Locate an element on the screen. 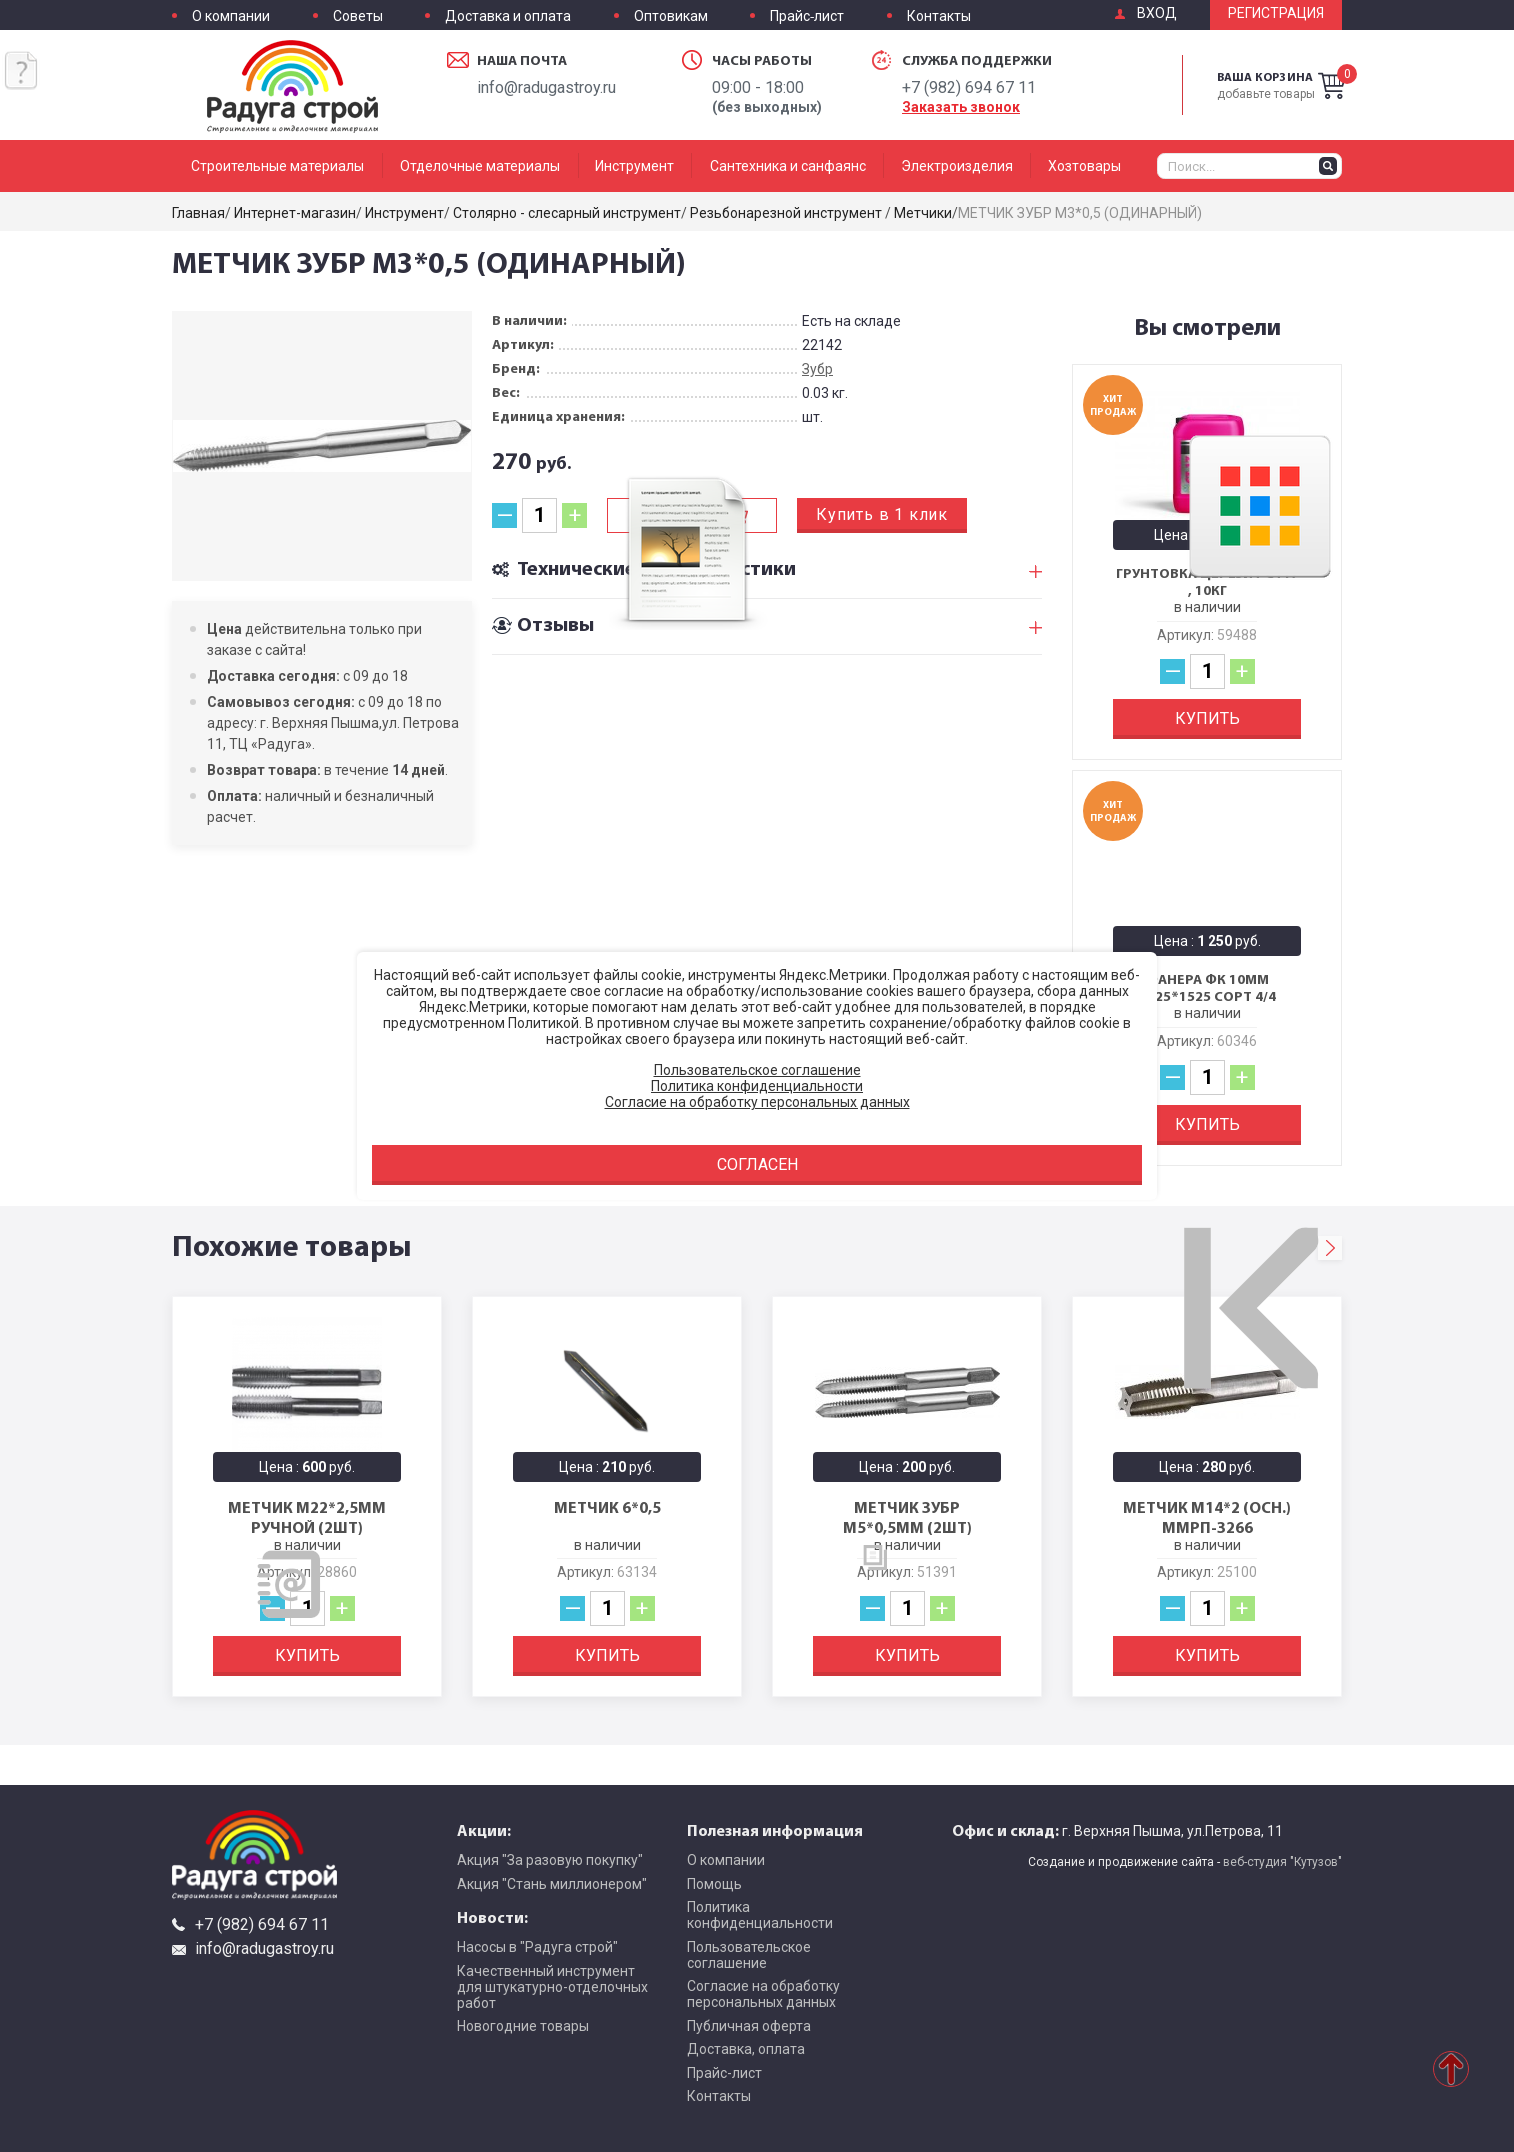 The width and height of the screenshot is (1514, 2152). go to the first item in a list or sequence is located at coordinates (1251, 1308).